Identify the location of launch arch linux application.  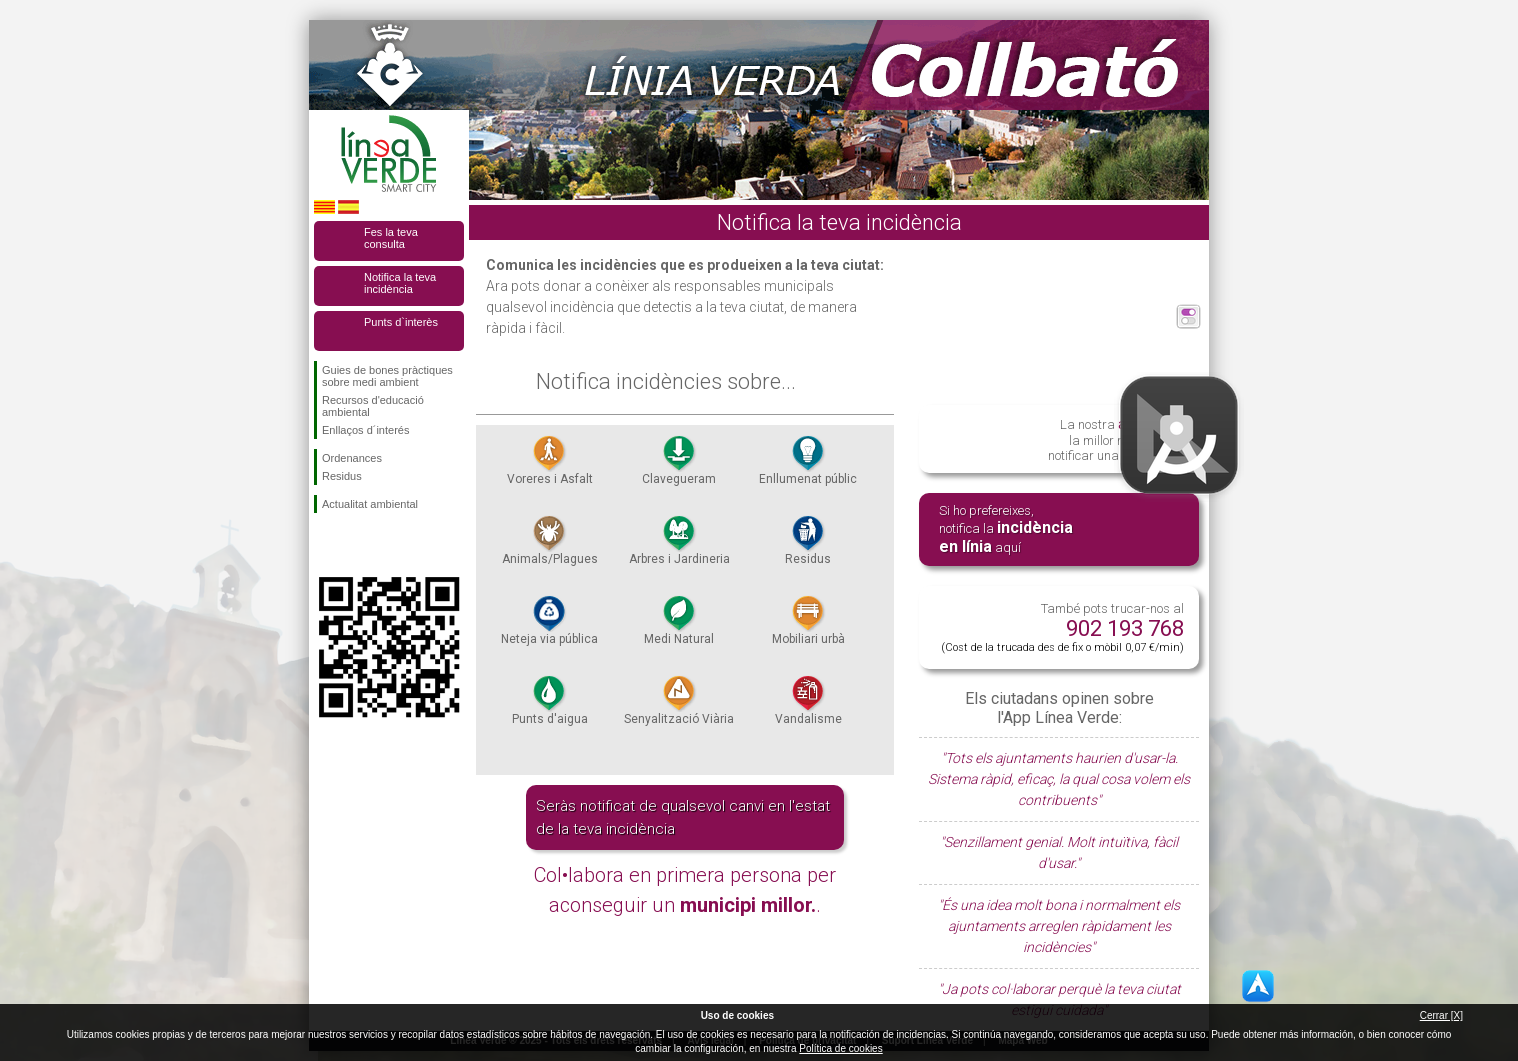
(1258, 986).